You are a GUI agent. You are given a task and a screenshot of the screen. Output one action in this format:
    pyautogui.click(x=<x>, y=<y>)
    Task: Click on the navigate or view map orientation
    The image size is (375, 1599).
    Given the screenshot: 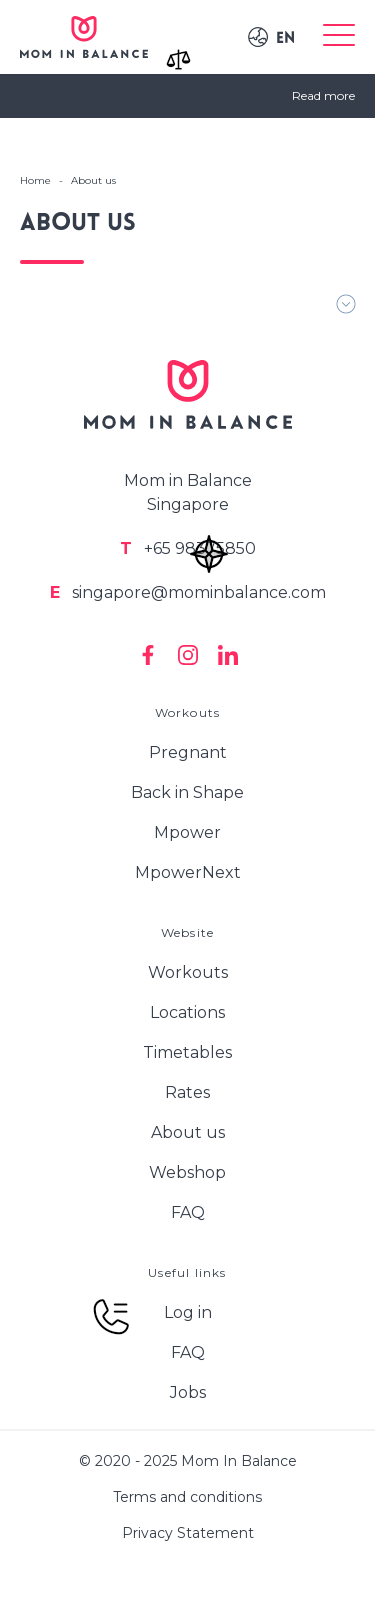 What is the action you would take?
    pyautogui.click(x=209, y=554)
    